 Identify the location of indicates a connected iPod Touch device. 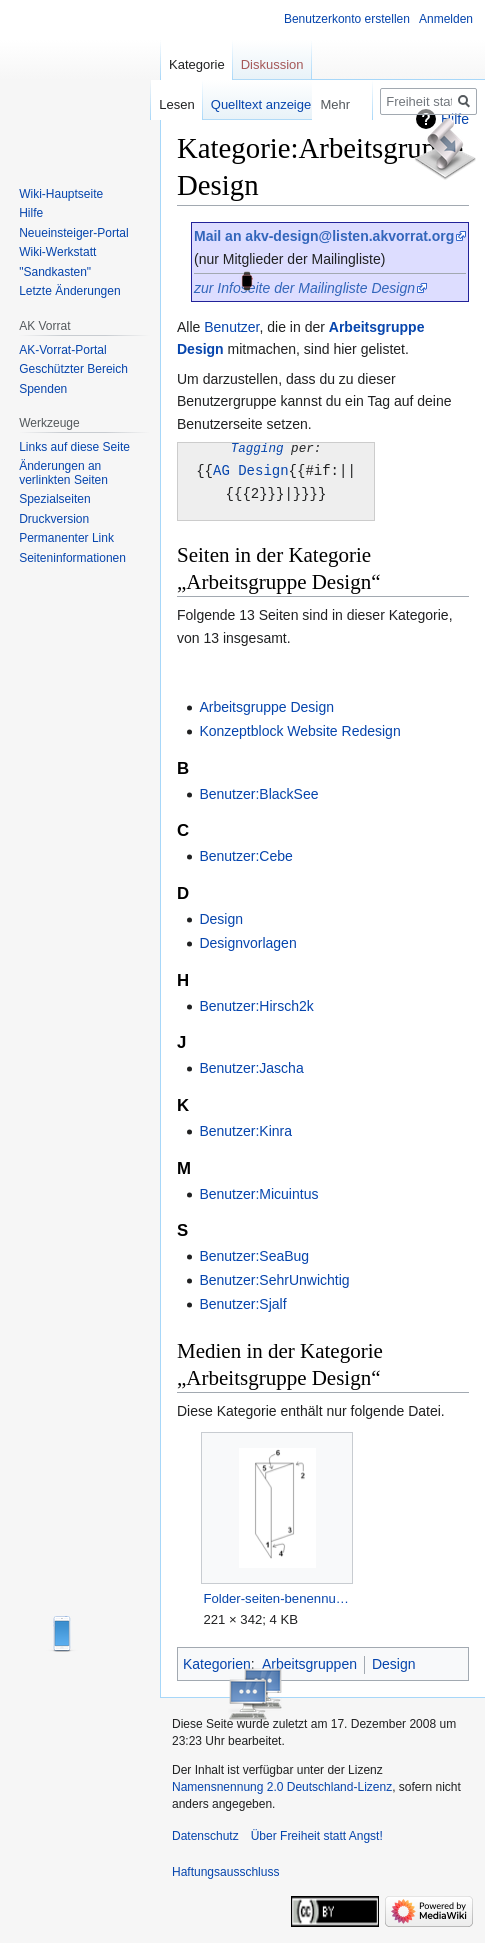
(62, 1634).